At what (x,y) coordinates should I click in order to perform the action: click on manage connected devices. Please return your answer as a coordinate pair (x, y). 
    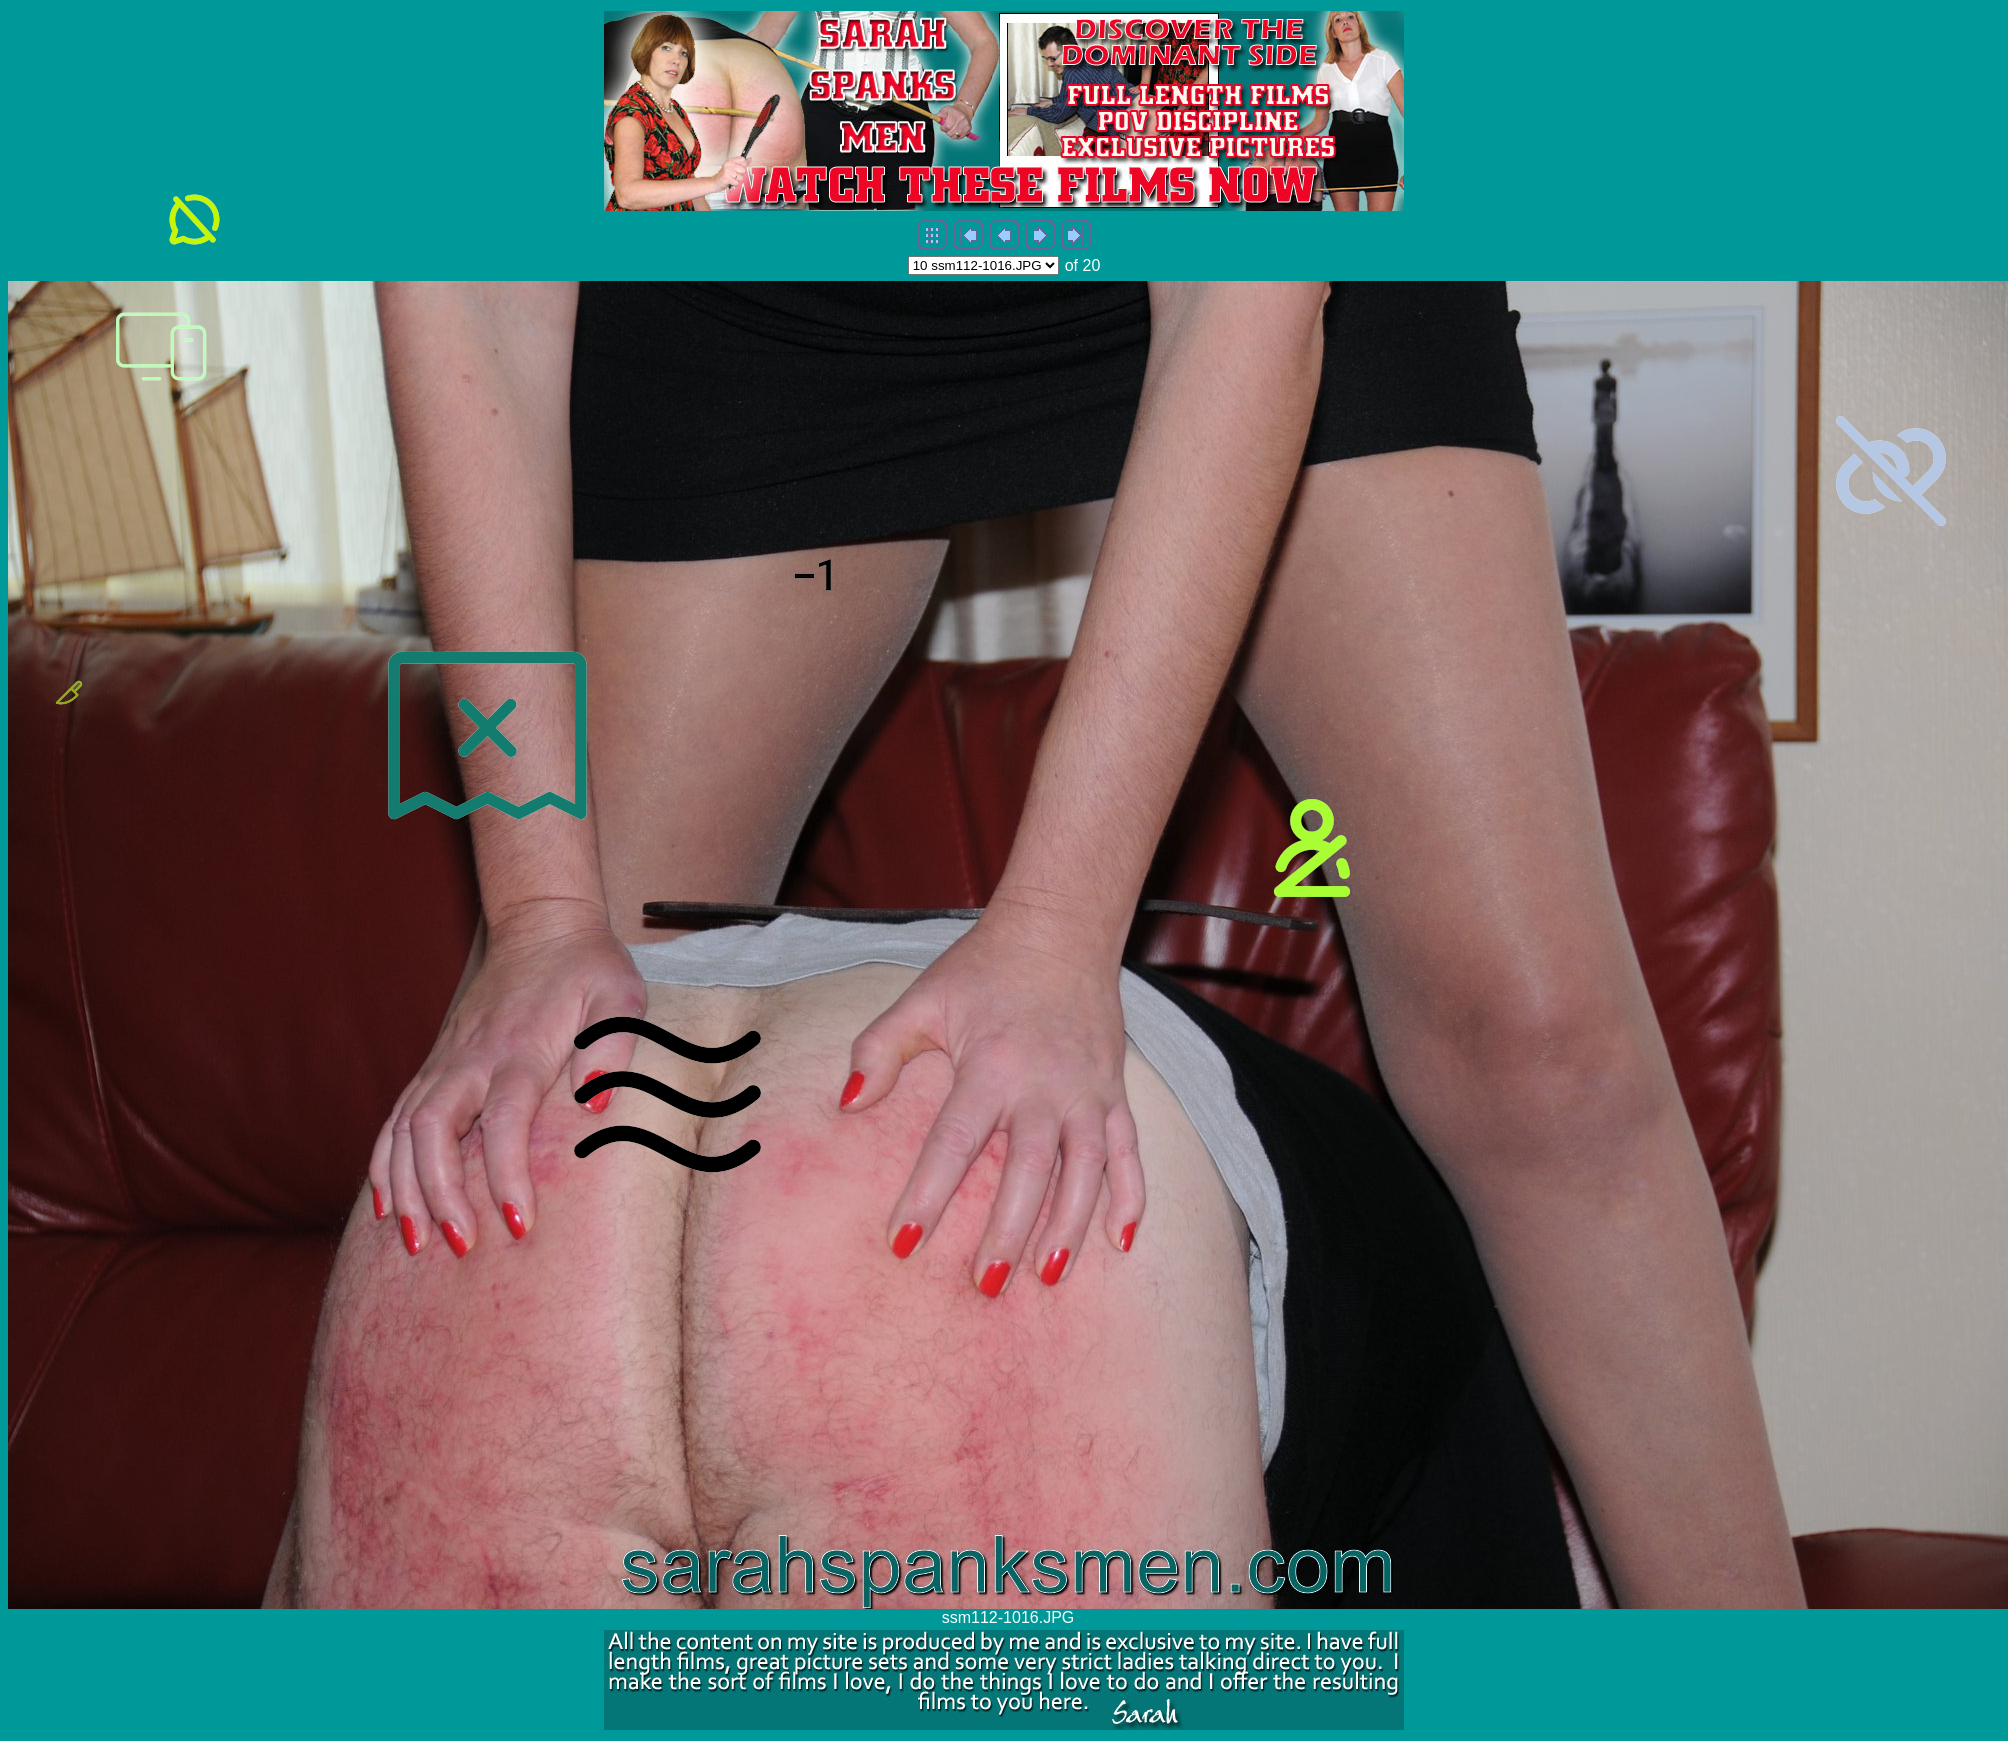
    Looking at the image, I should click on (159, 346).